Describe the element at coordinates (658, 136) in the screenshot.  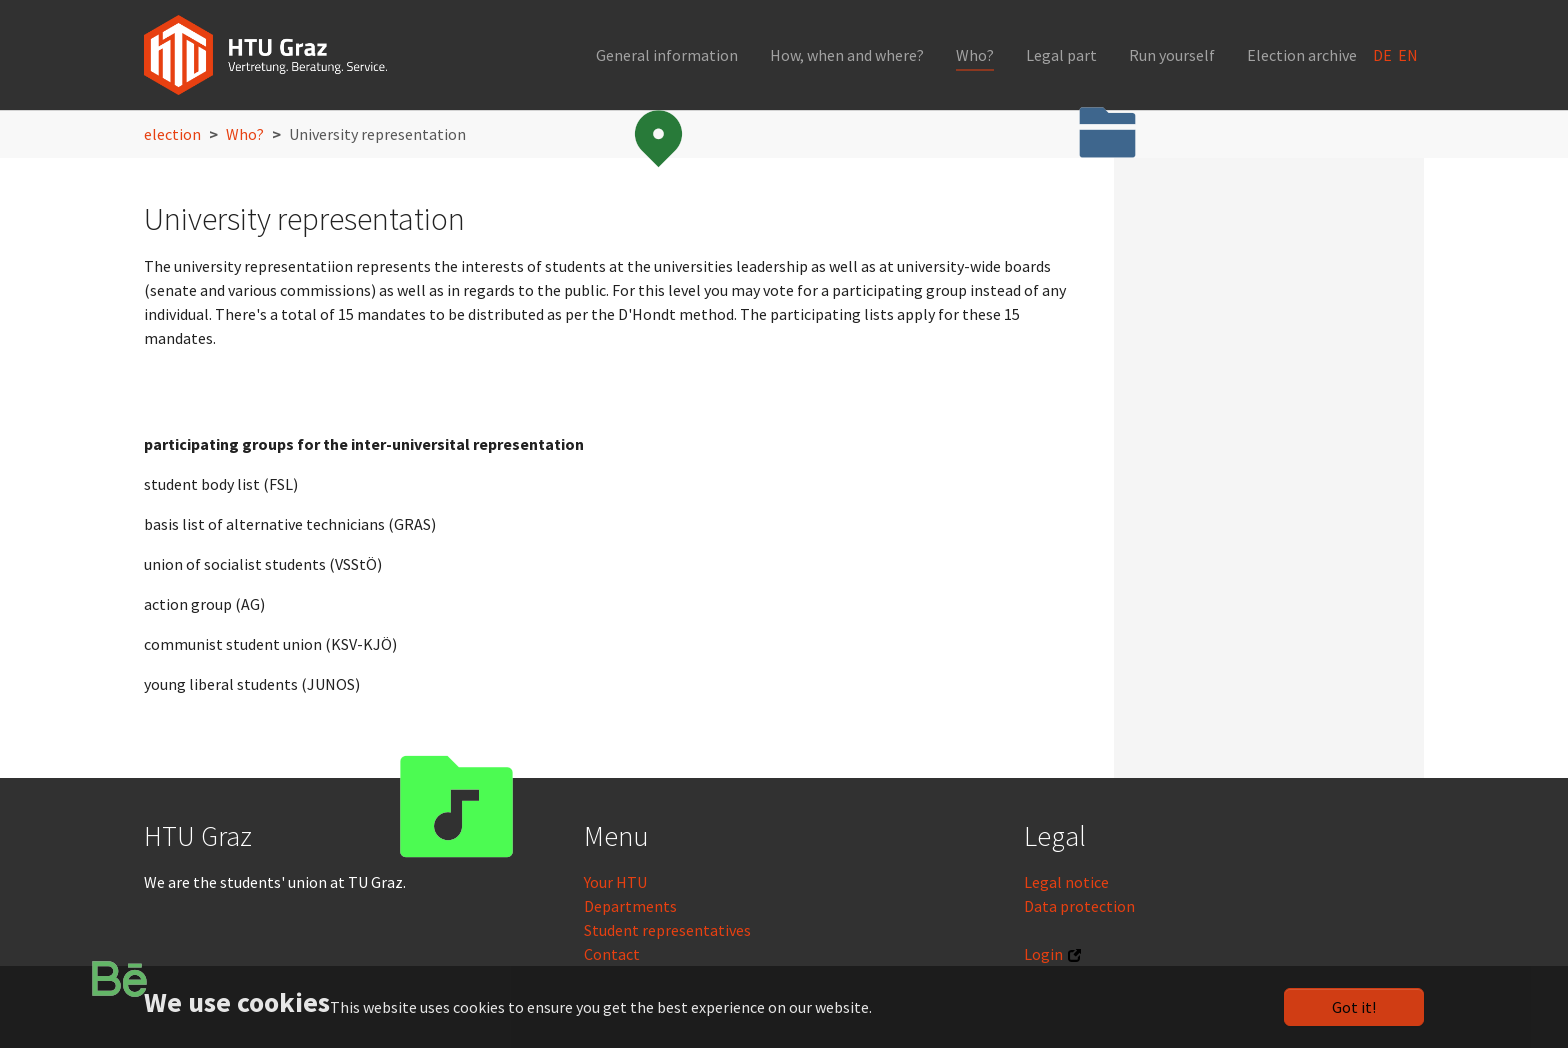
I see `view location on map` at that location.